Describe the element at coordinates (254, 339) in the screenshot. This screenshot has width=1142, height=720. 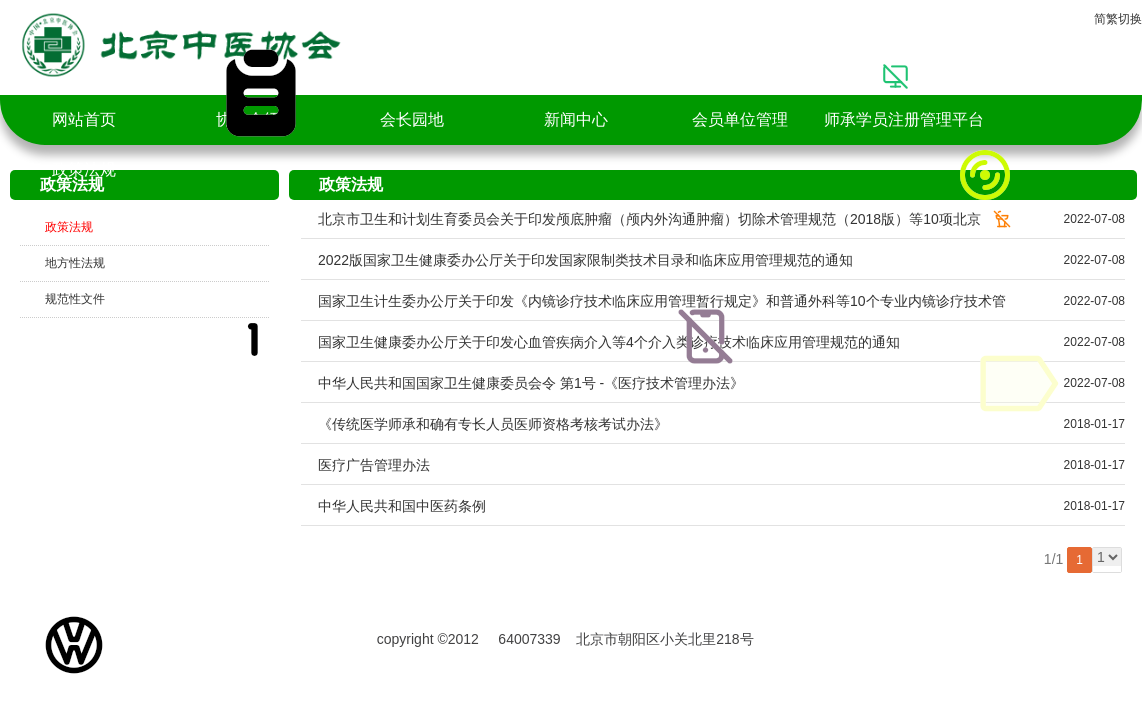
I see `indicates first item or top priority` at that location.